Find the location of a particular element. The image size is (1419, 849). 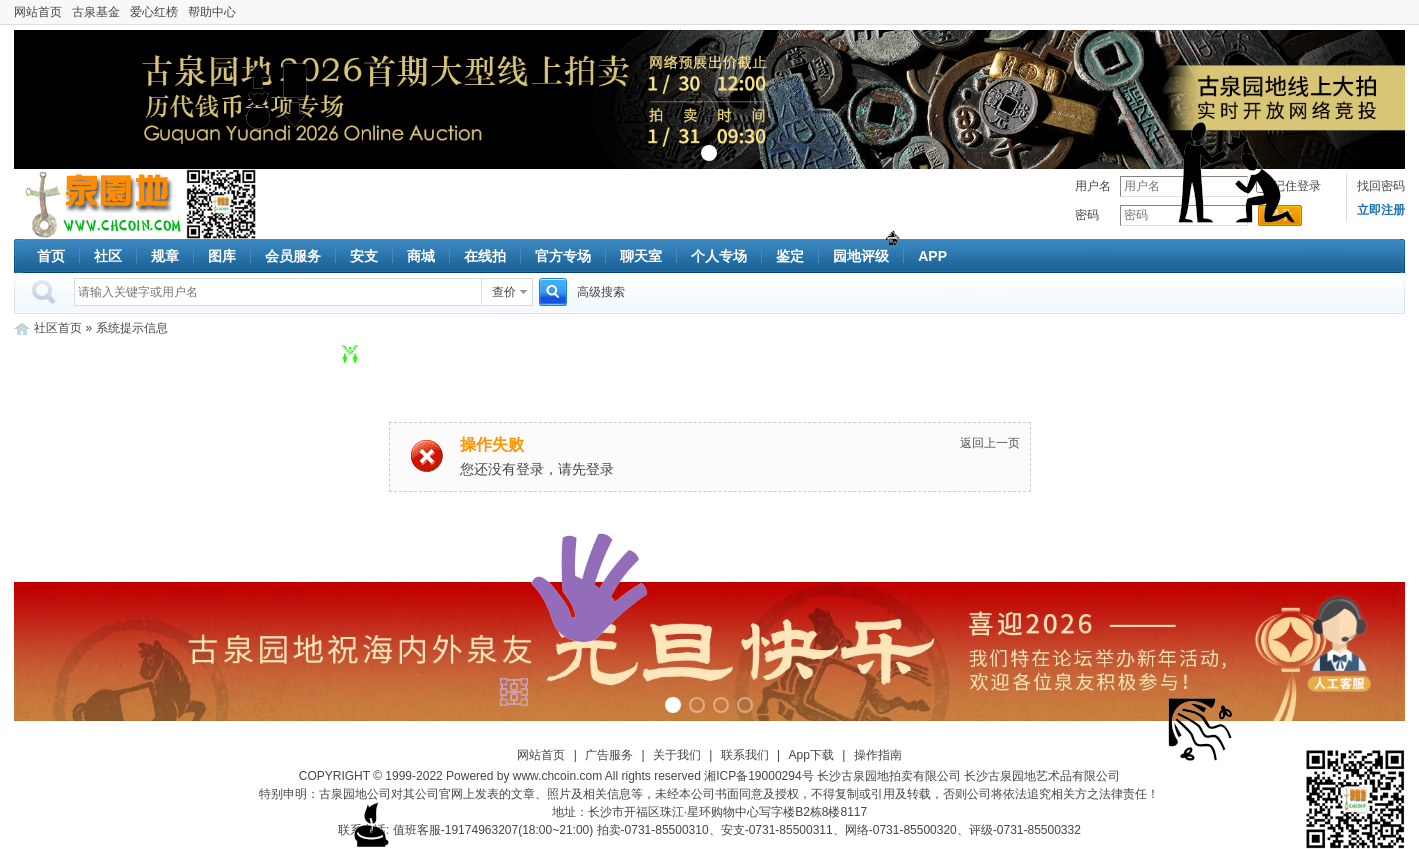

purchase in-game cards or items is located at coordinates (276, 95).